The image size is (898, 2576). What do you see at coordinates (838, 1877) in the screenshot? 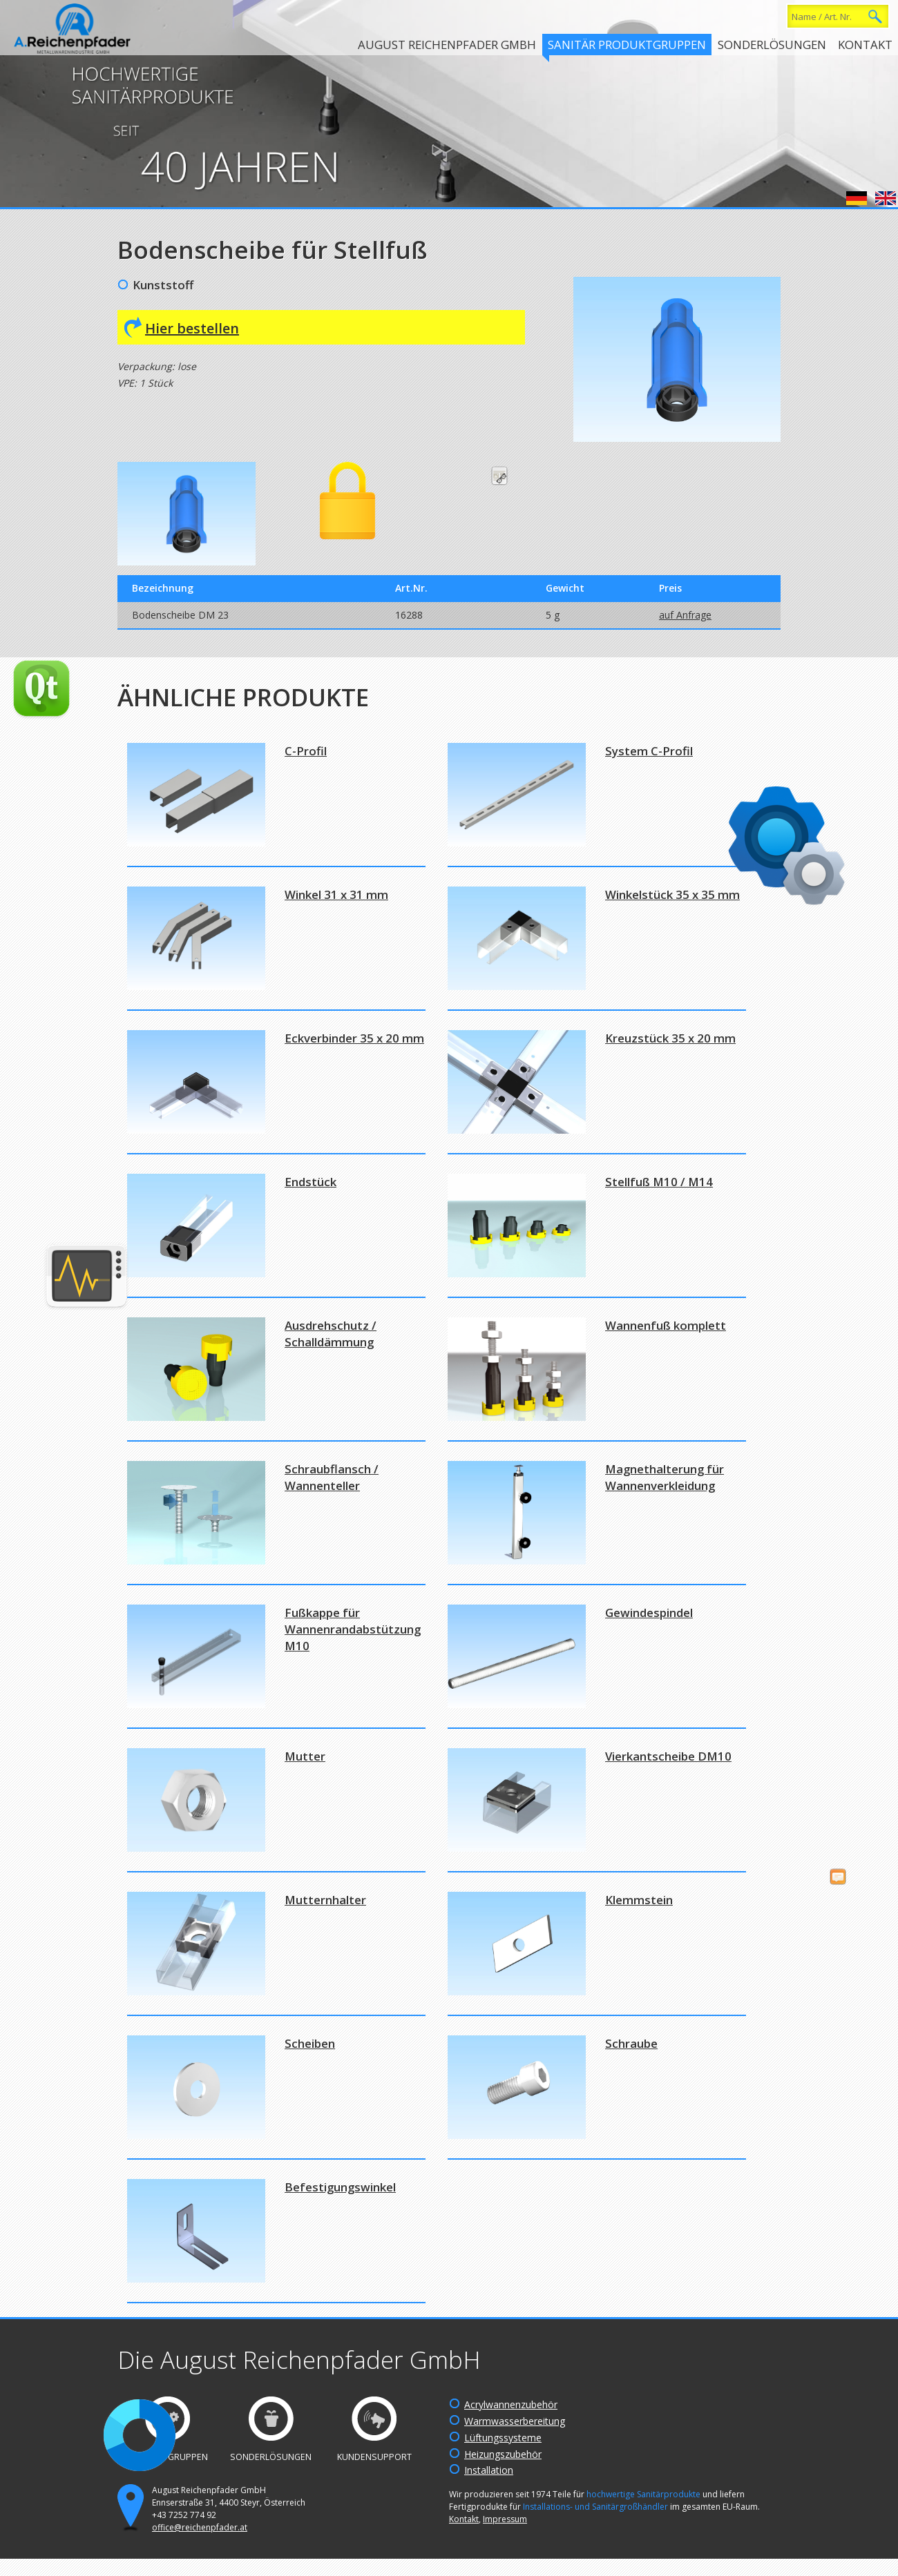
I see `open empathy messaging app` at bounding box center [838, 1877].